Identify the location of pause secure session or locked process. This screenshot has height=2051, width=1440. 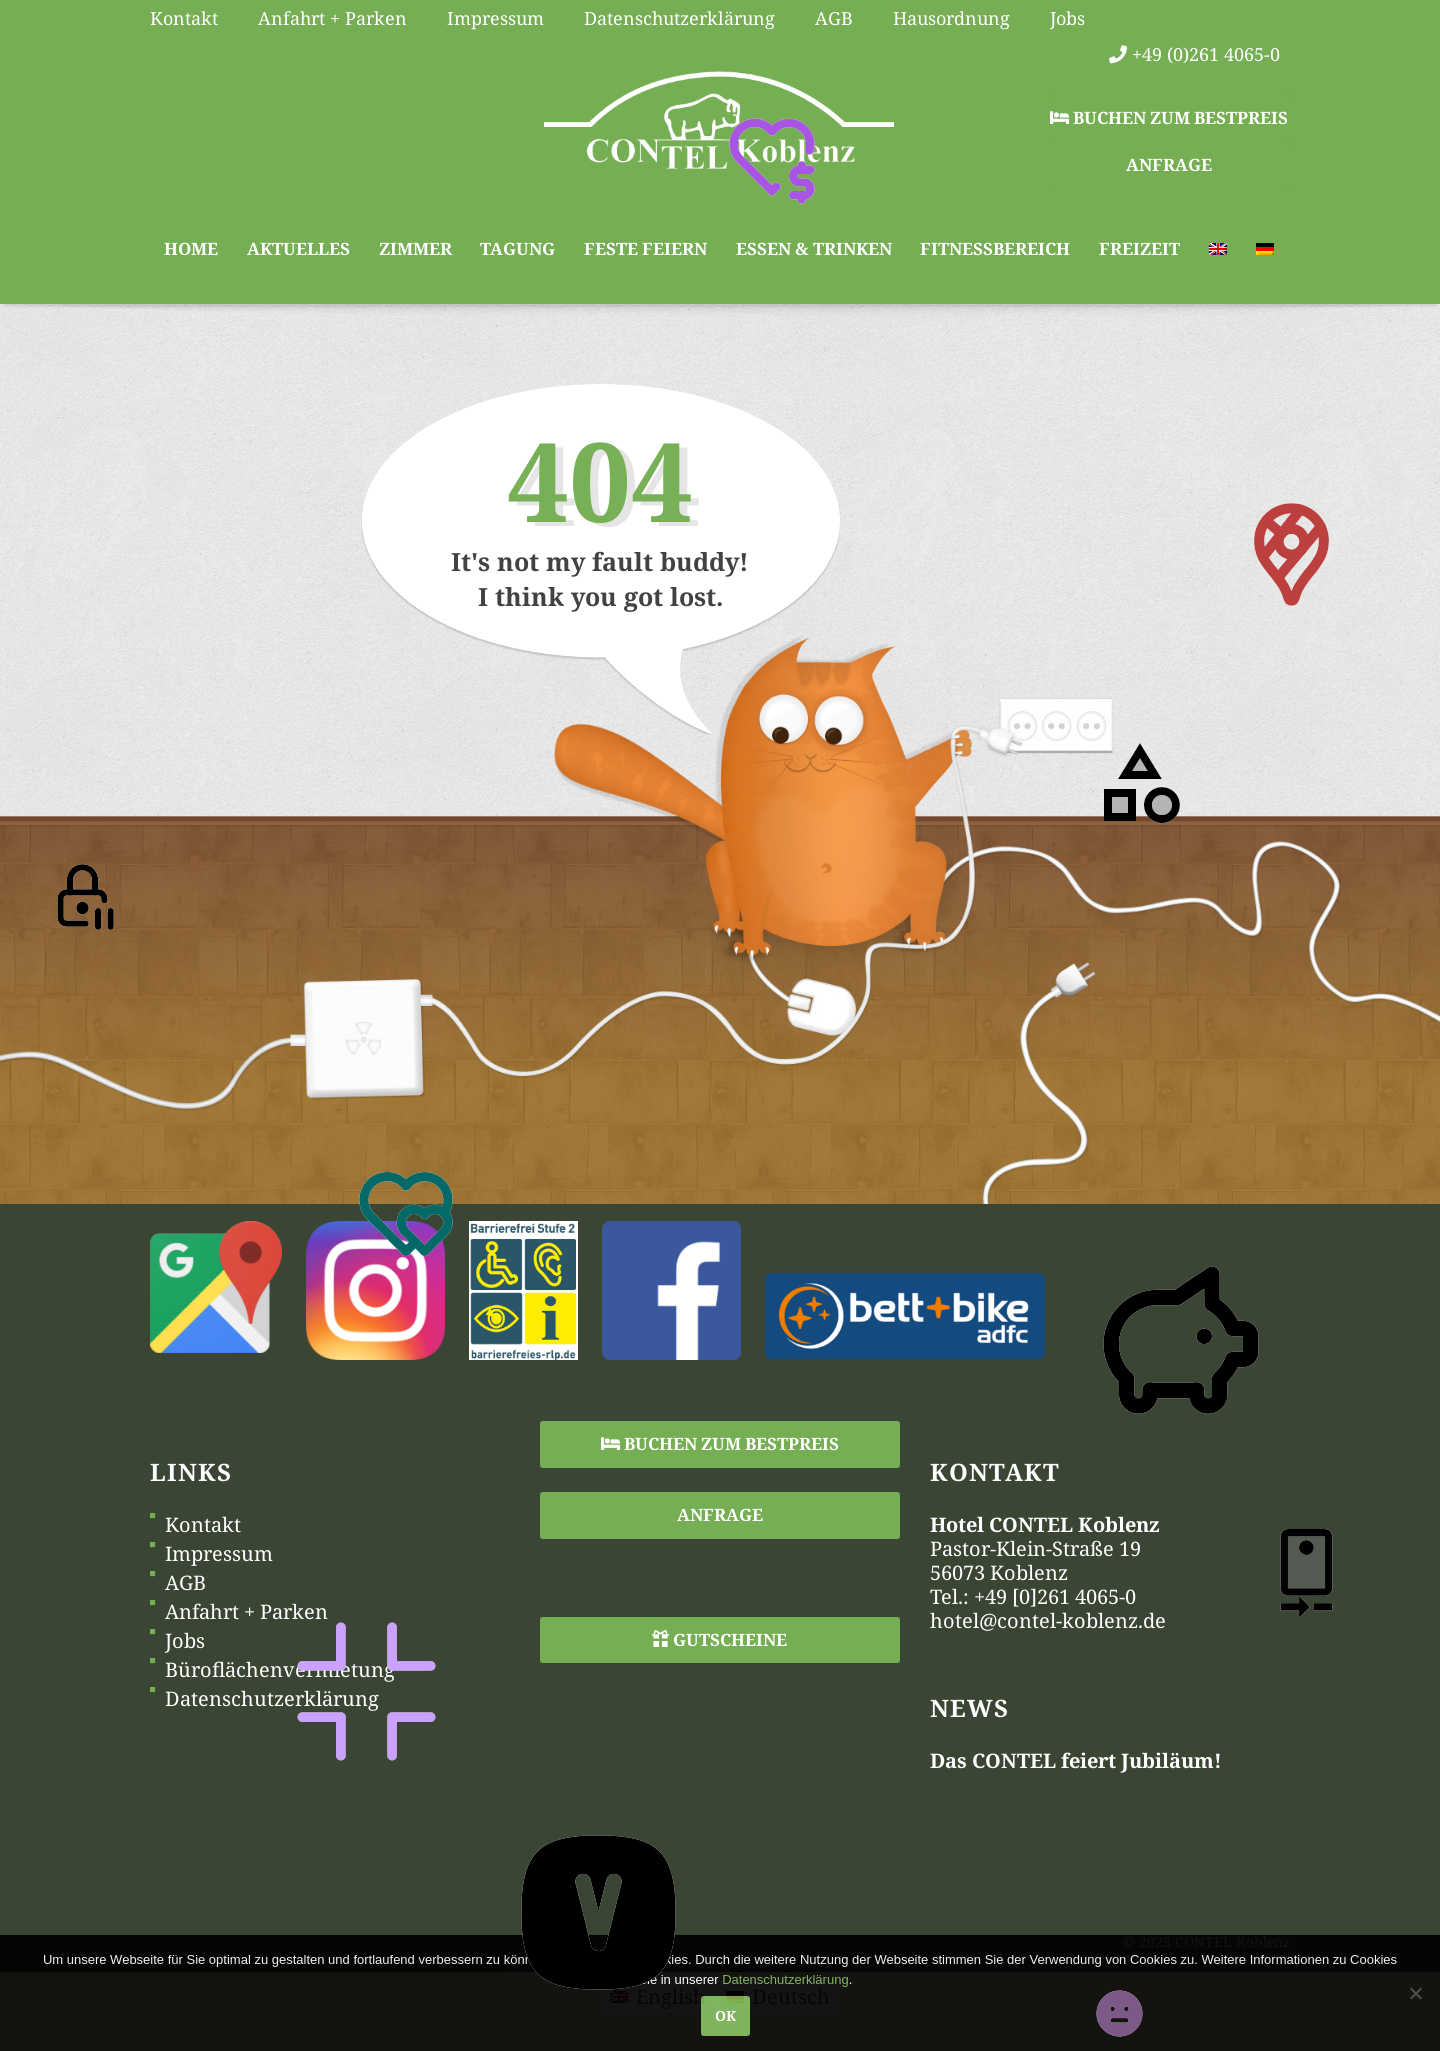
(82, 895).